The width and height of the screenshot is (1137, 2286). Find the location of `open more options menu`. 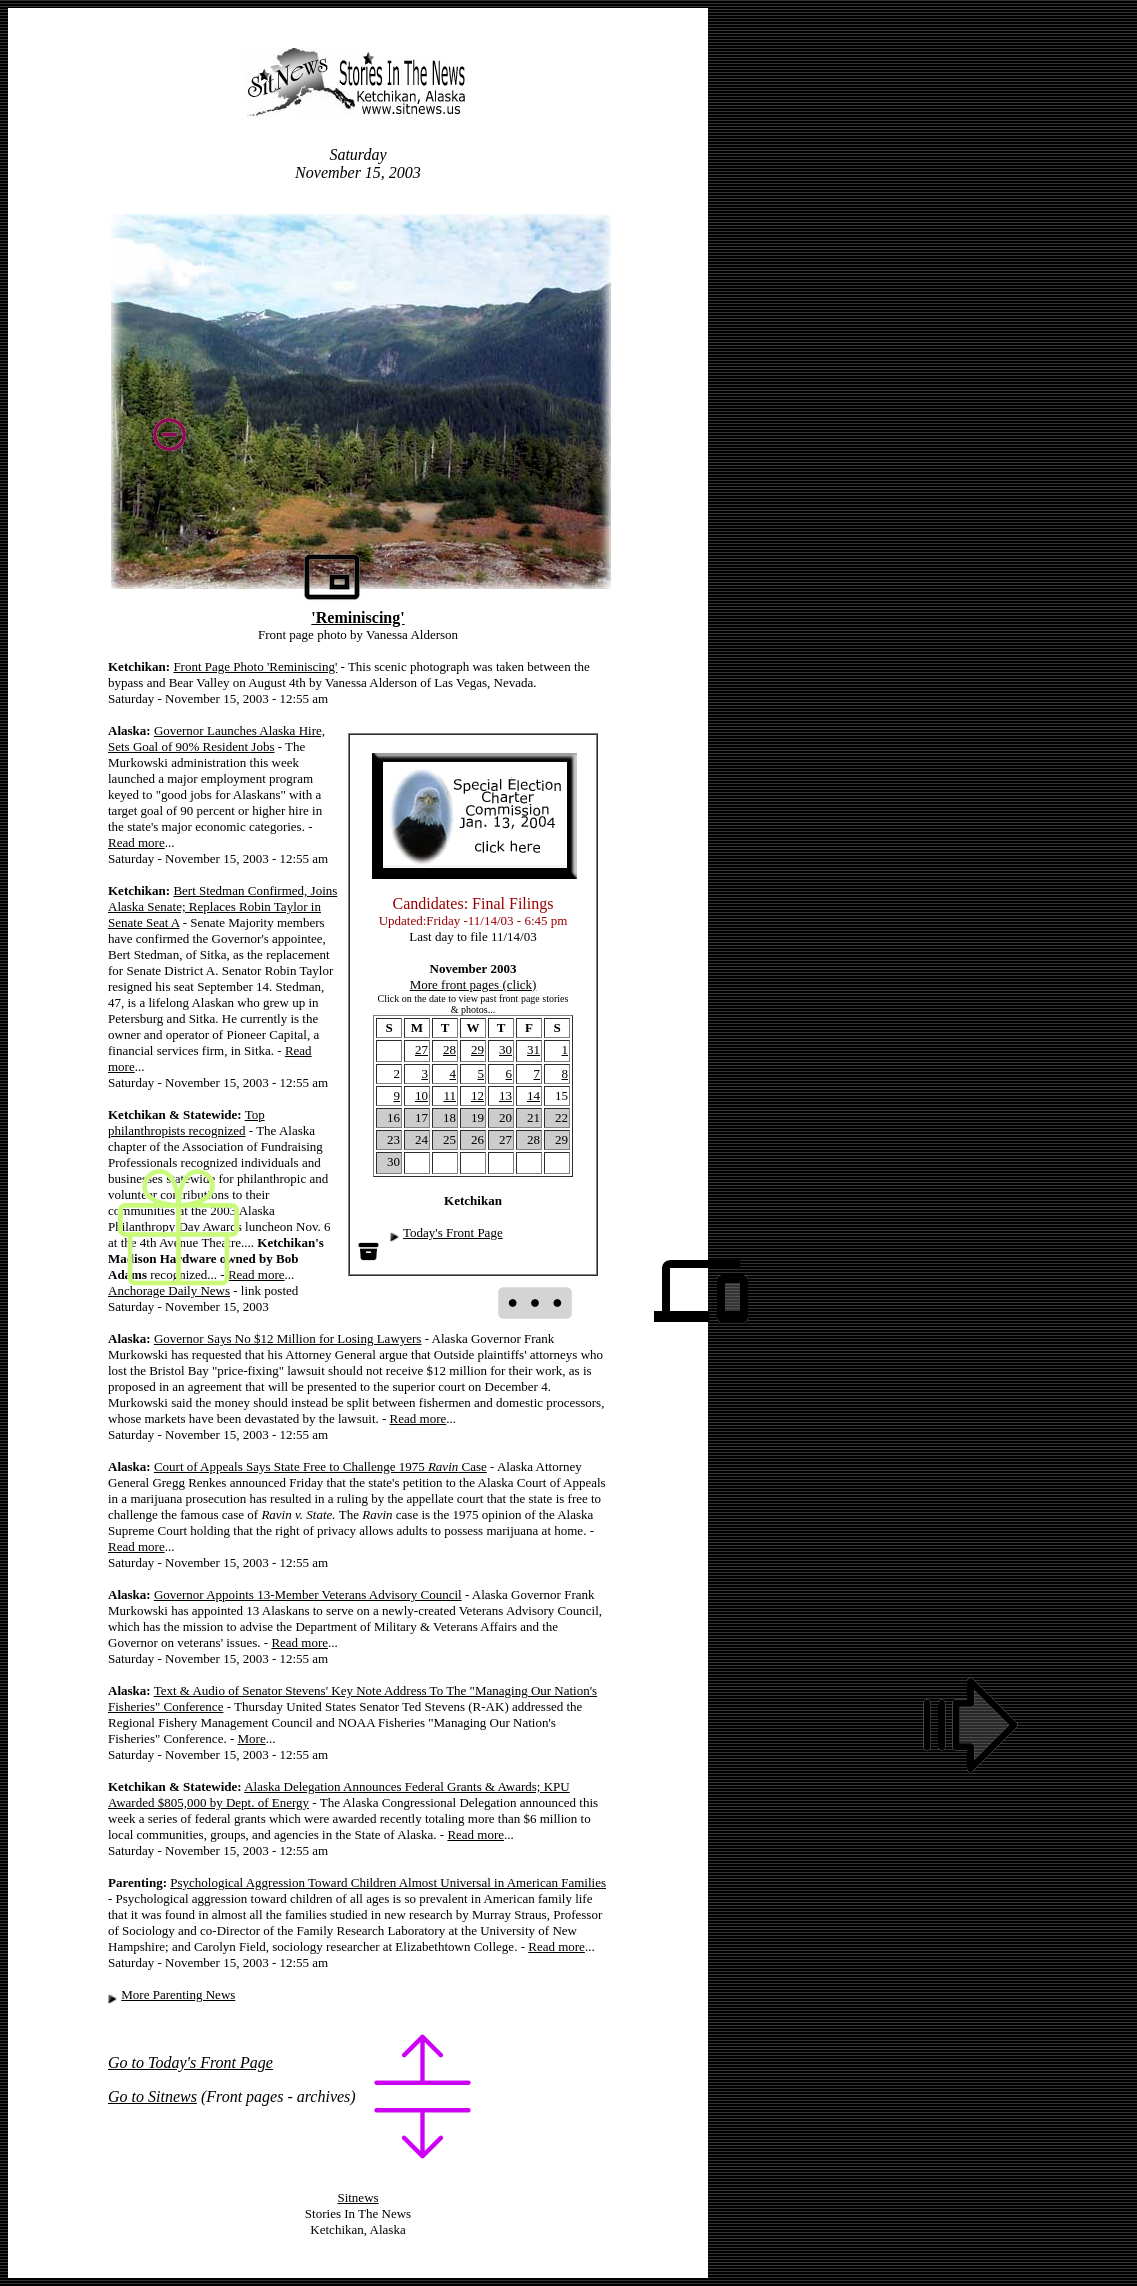

open more options menu is located at coordinates (535, 1303).